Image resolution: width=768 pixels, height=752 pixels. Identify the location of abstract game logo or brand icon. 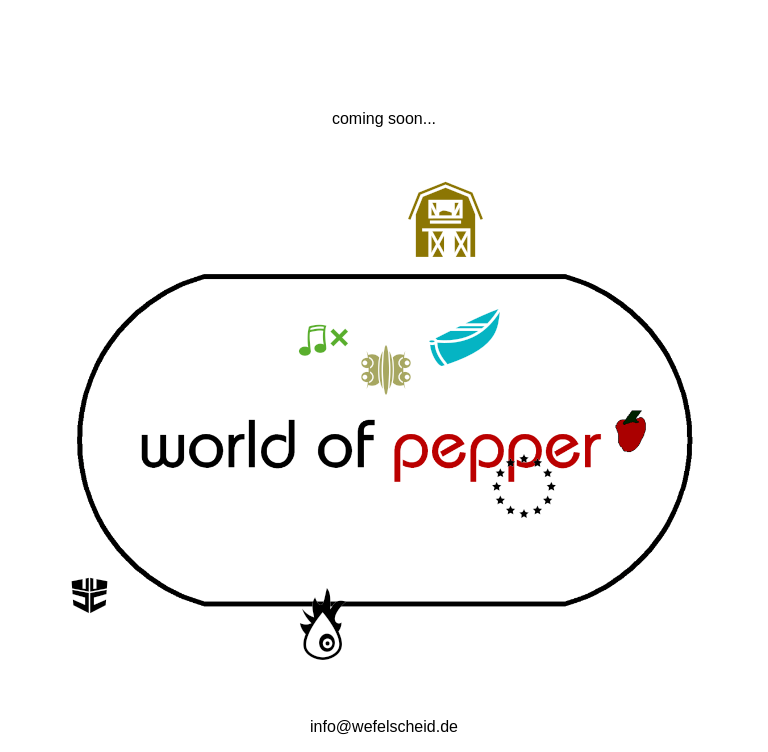
(89, 595).